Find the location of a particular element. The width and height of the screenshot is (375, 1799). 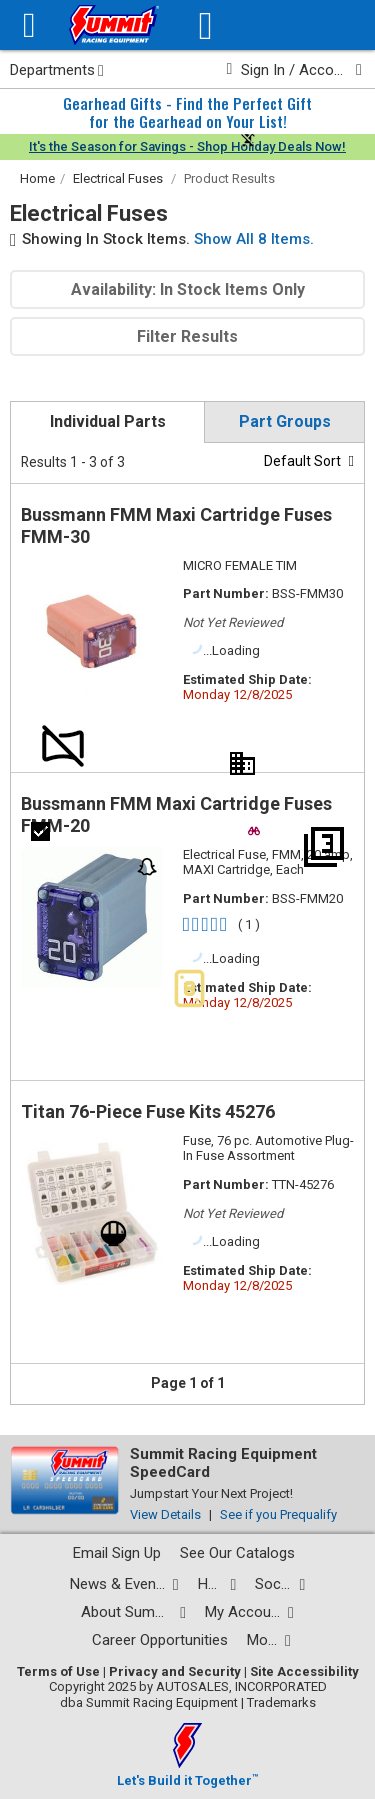

open Snapchat app is located at coordinates (147, 867).